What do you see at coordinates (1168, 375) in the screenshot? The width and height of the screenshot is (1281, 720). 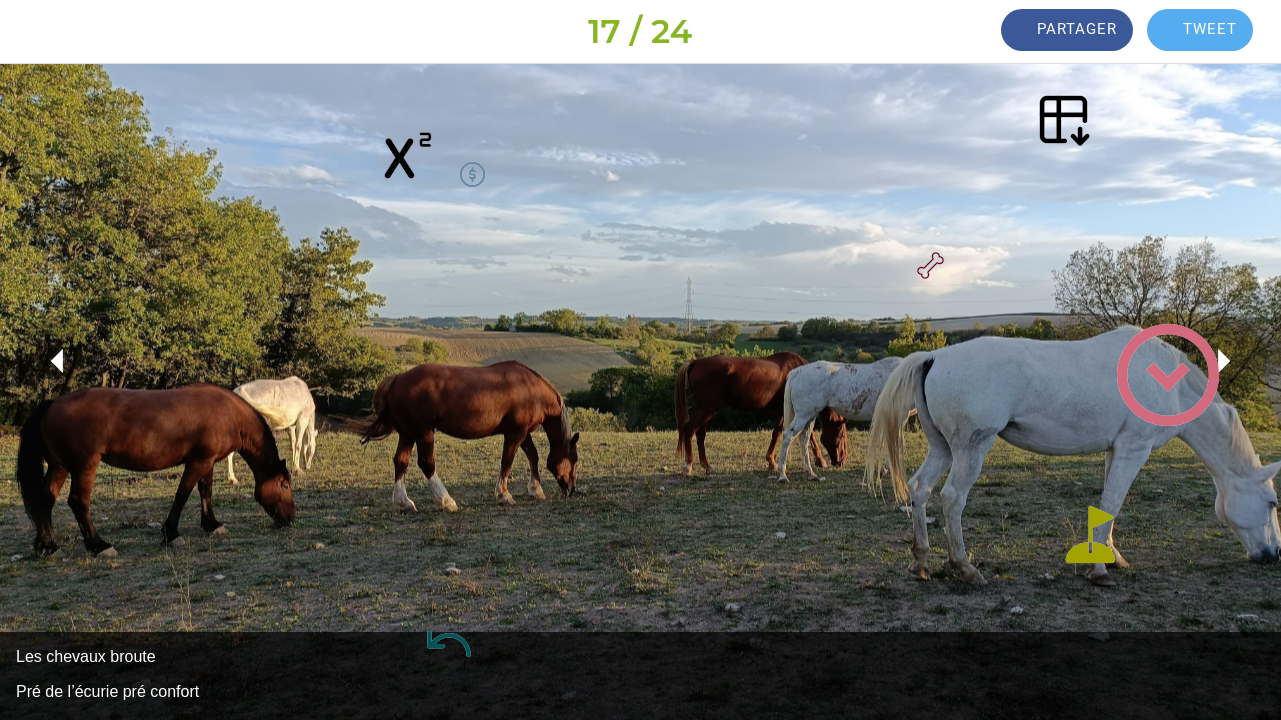 I see `expand dropdown menu or section` at bounding box center [1168, 375].